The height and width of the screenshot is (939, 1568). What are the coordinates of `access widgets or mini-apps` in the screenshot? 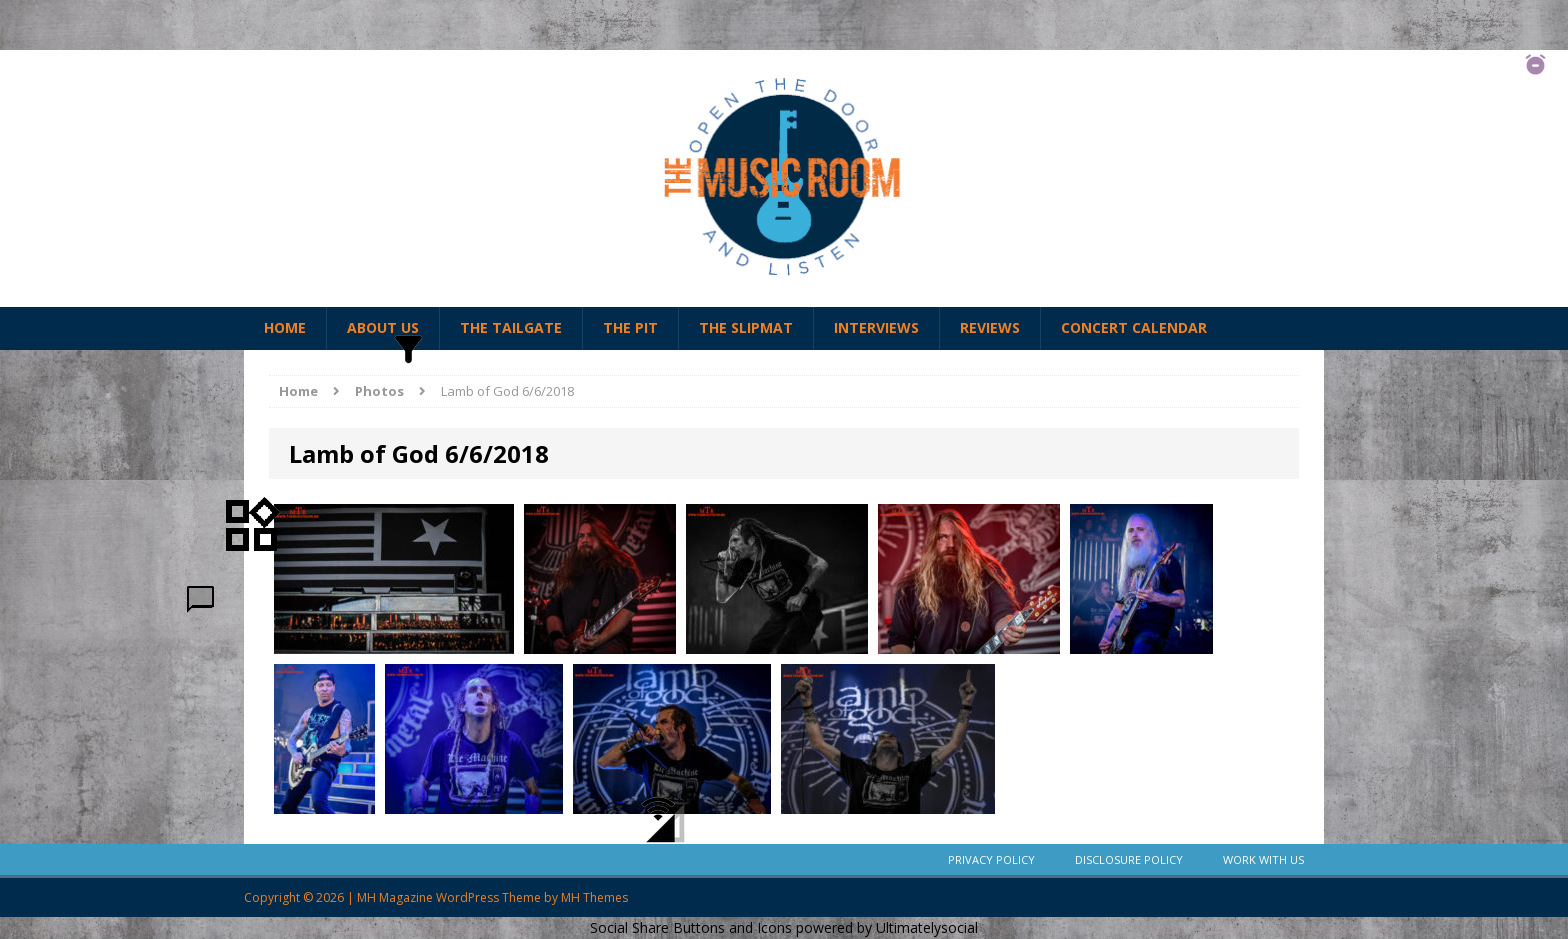 It's located at (251, 525).